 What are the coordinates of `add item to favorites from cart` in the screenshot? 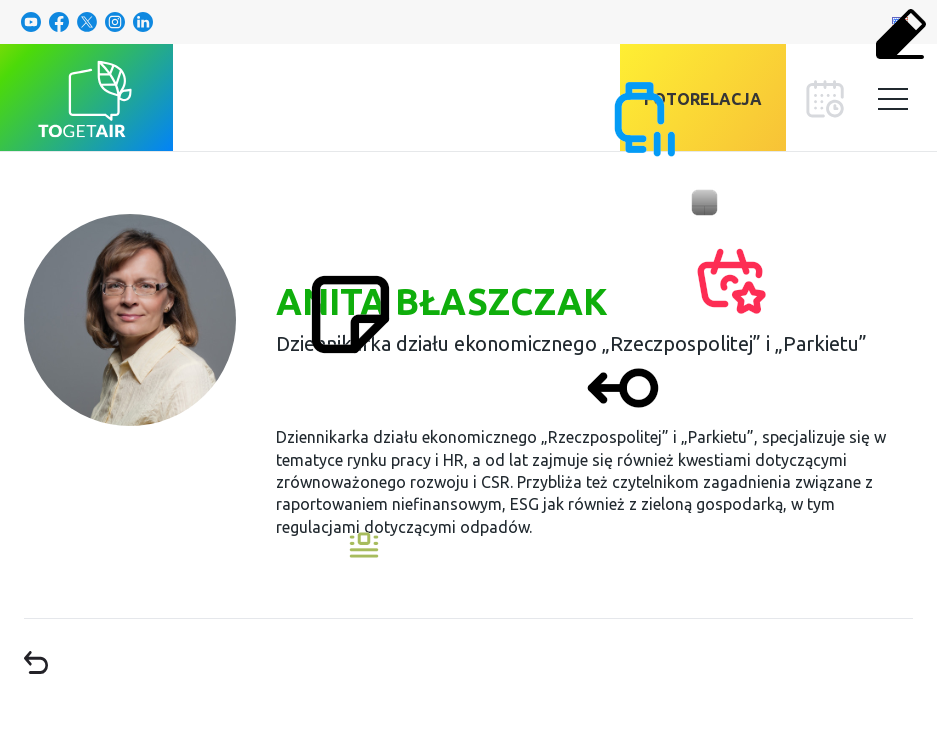 It's located at (730, 278).